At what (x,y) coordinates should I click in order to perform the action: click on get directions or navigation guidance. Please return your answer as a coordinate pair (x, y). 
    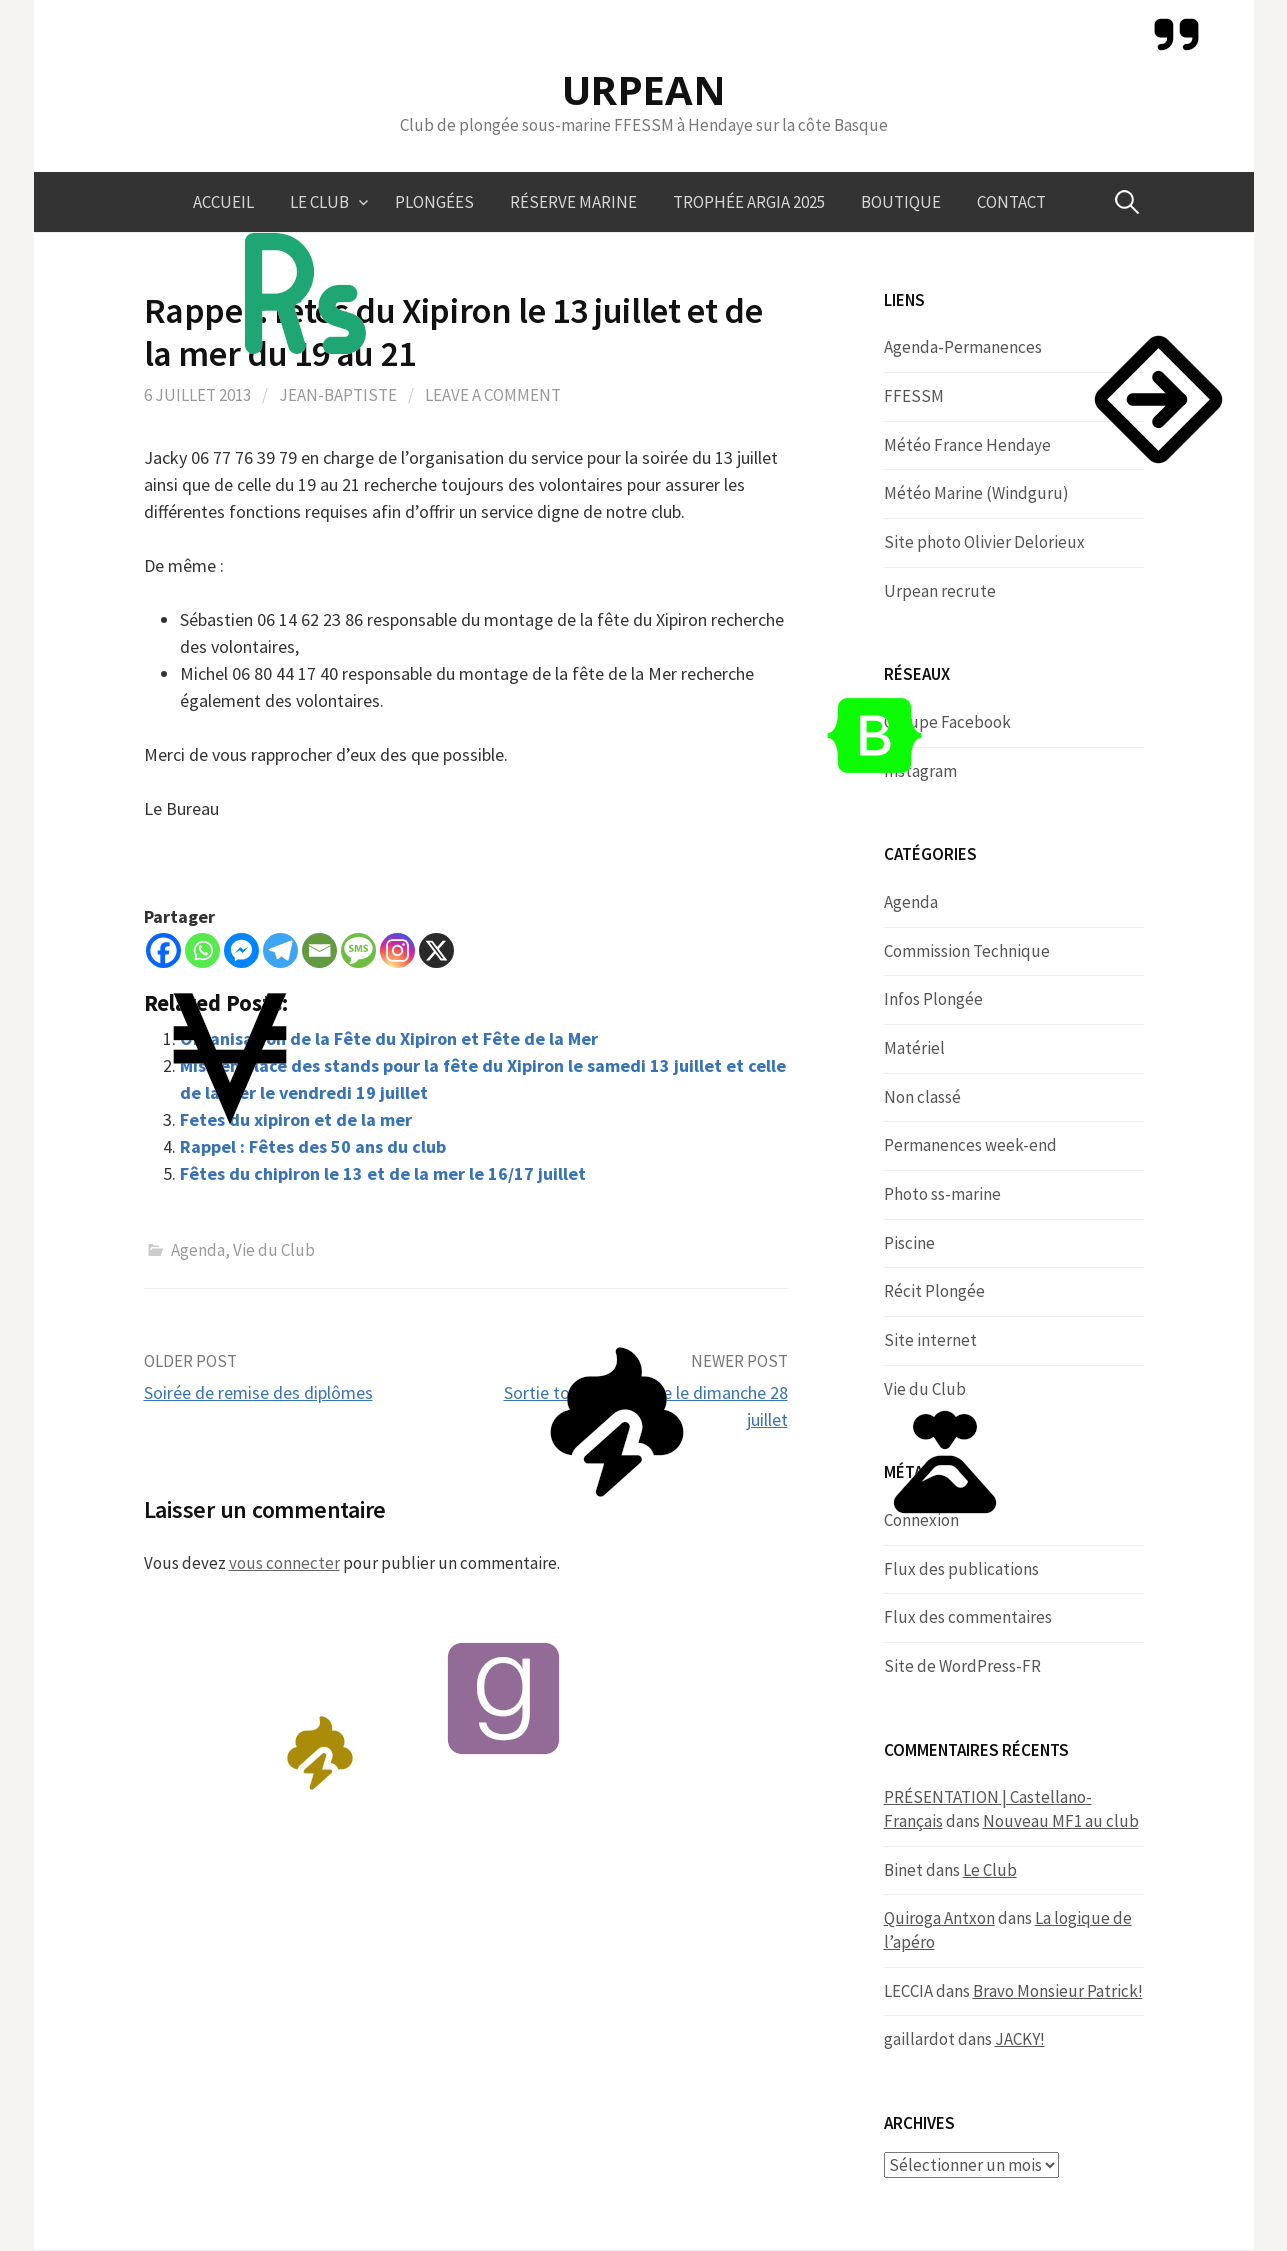
    Looking at the image, I should click on (1158, 399).